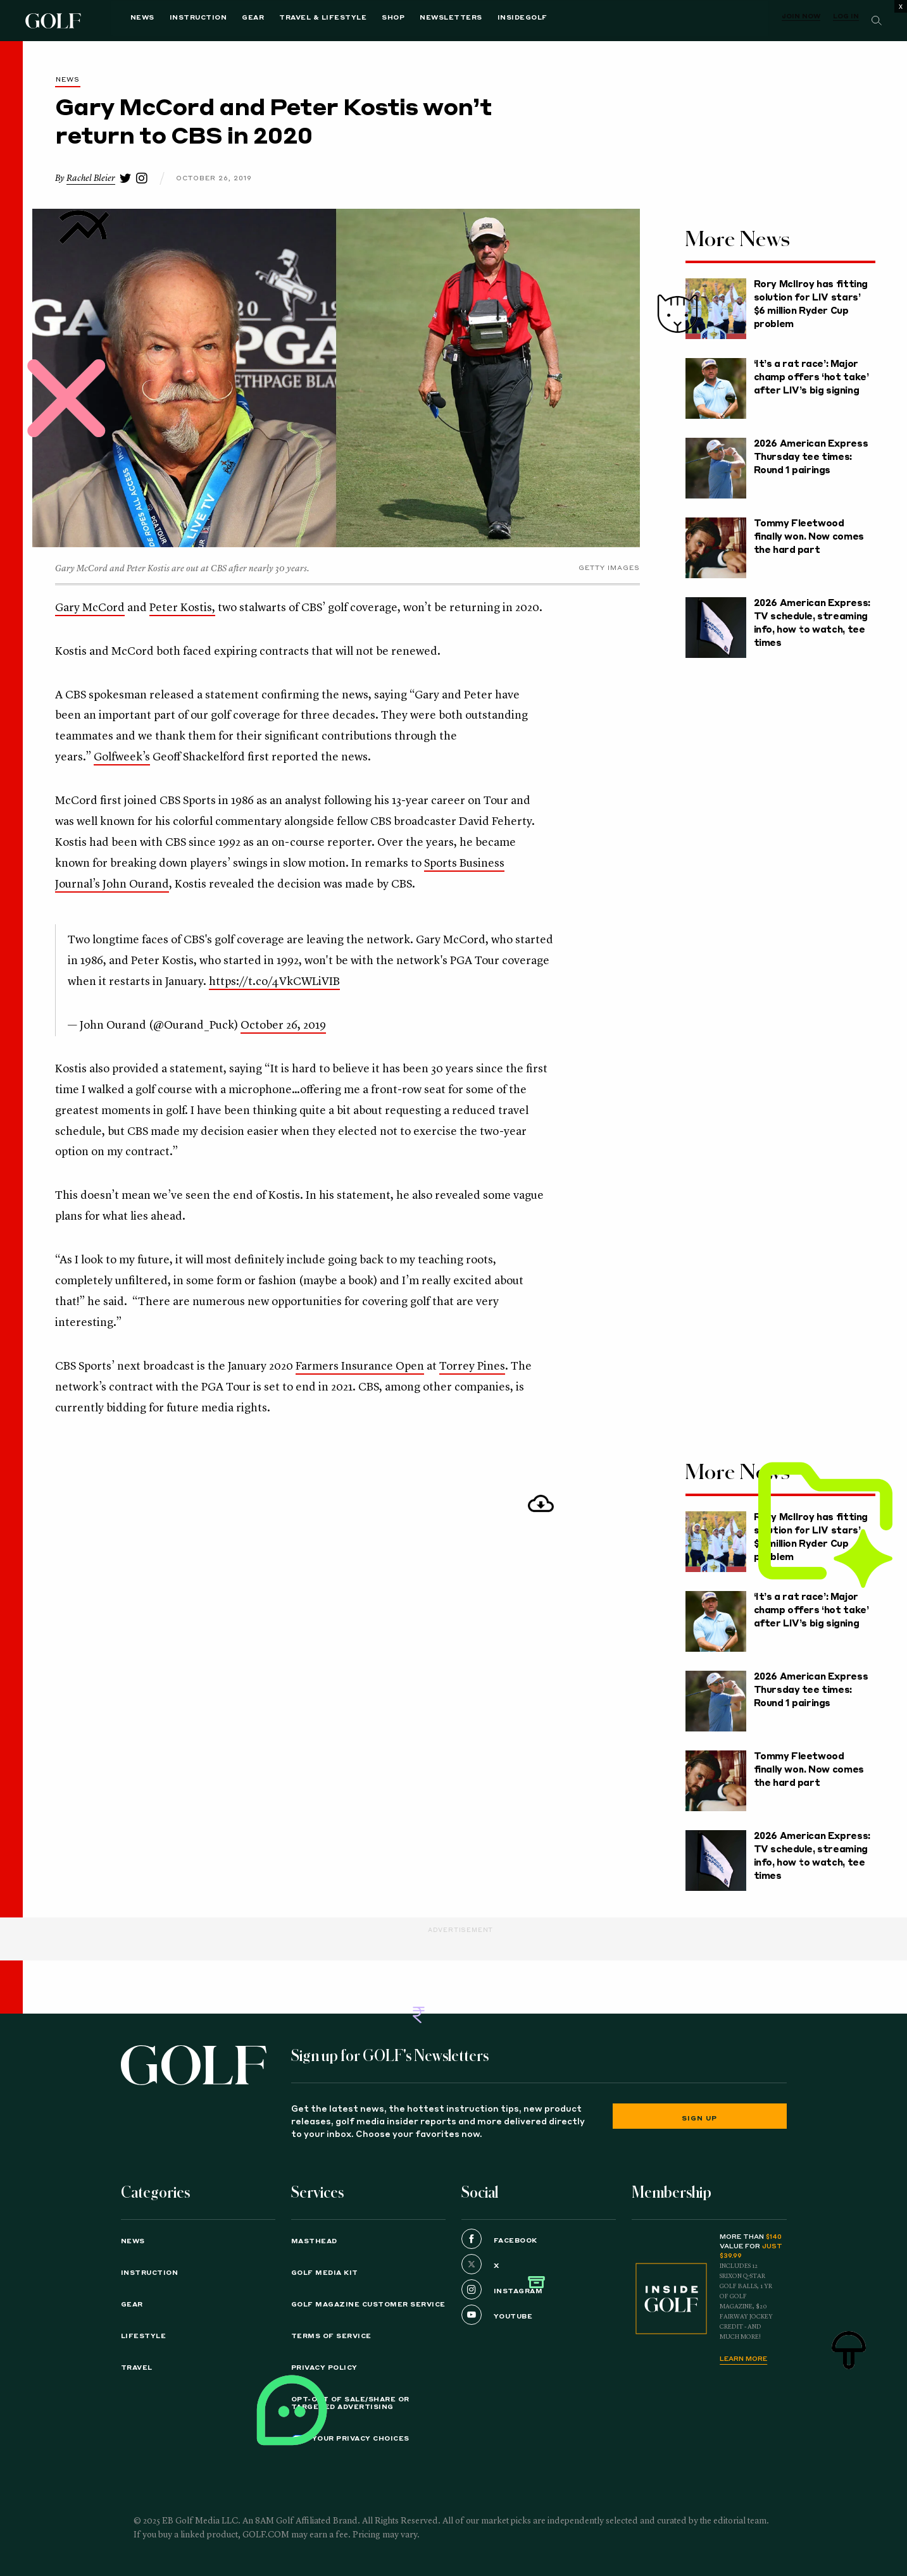 This screenshot has width=907, height=2576. I want to click on create a new space or workspace, so click(825, 1521).